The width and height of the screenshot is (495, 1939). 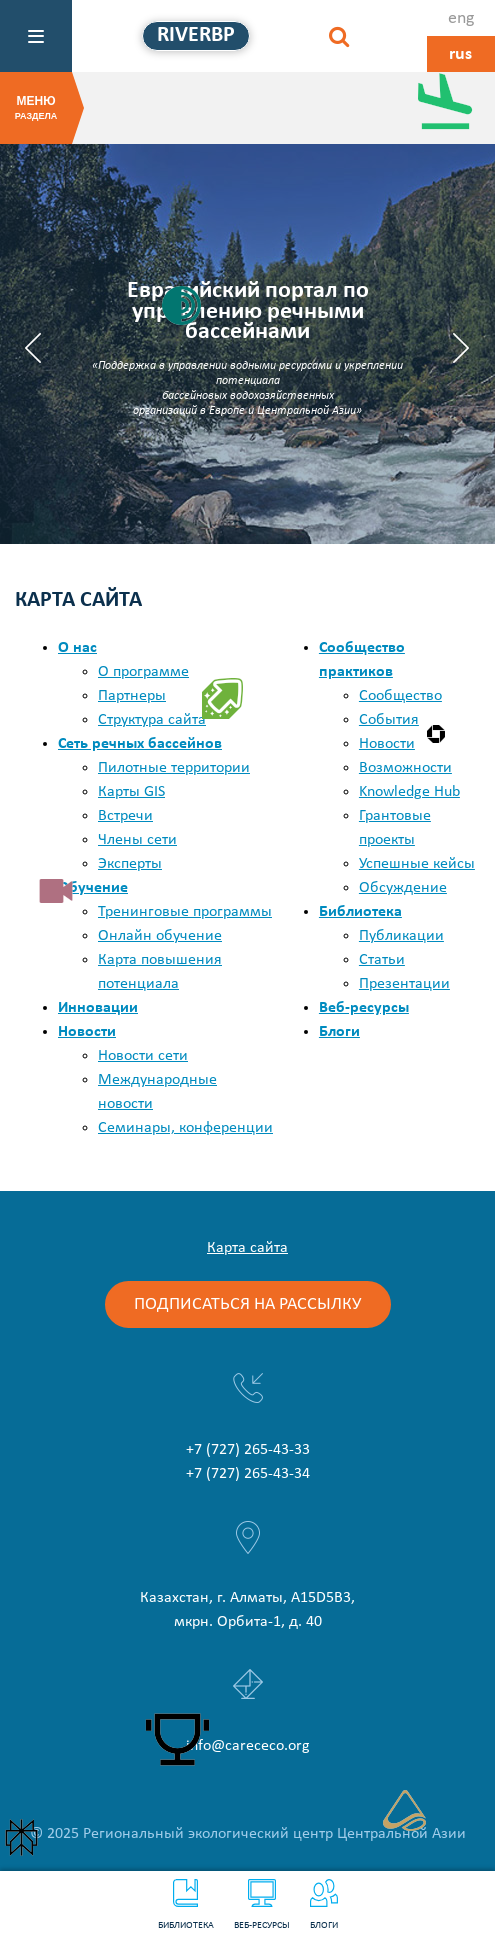 What do you see at coordinates (21, 1837) in the screenshot?
I see `open perplexity ai app` at bounding box center [21, 1837].